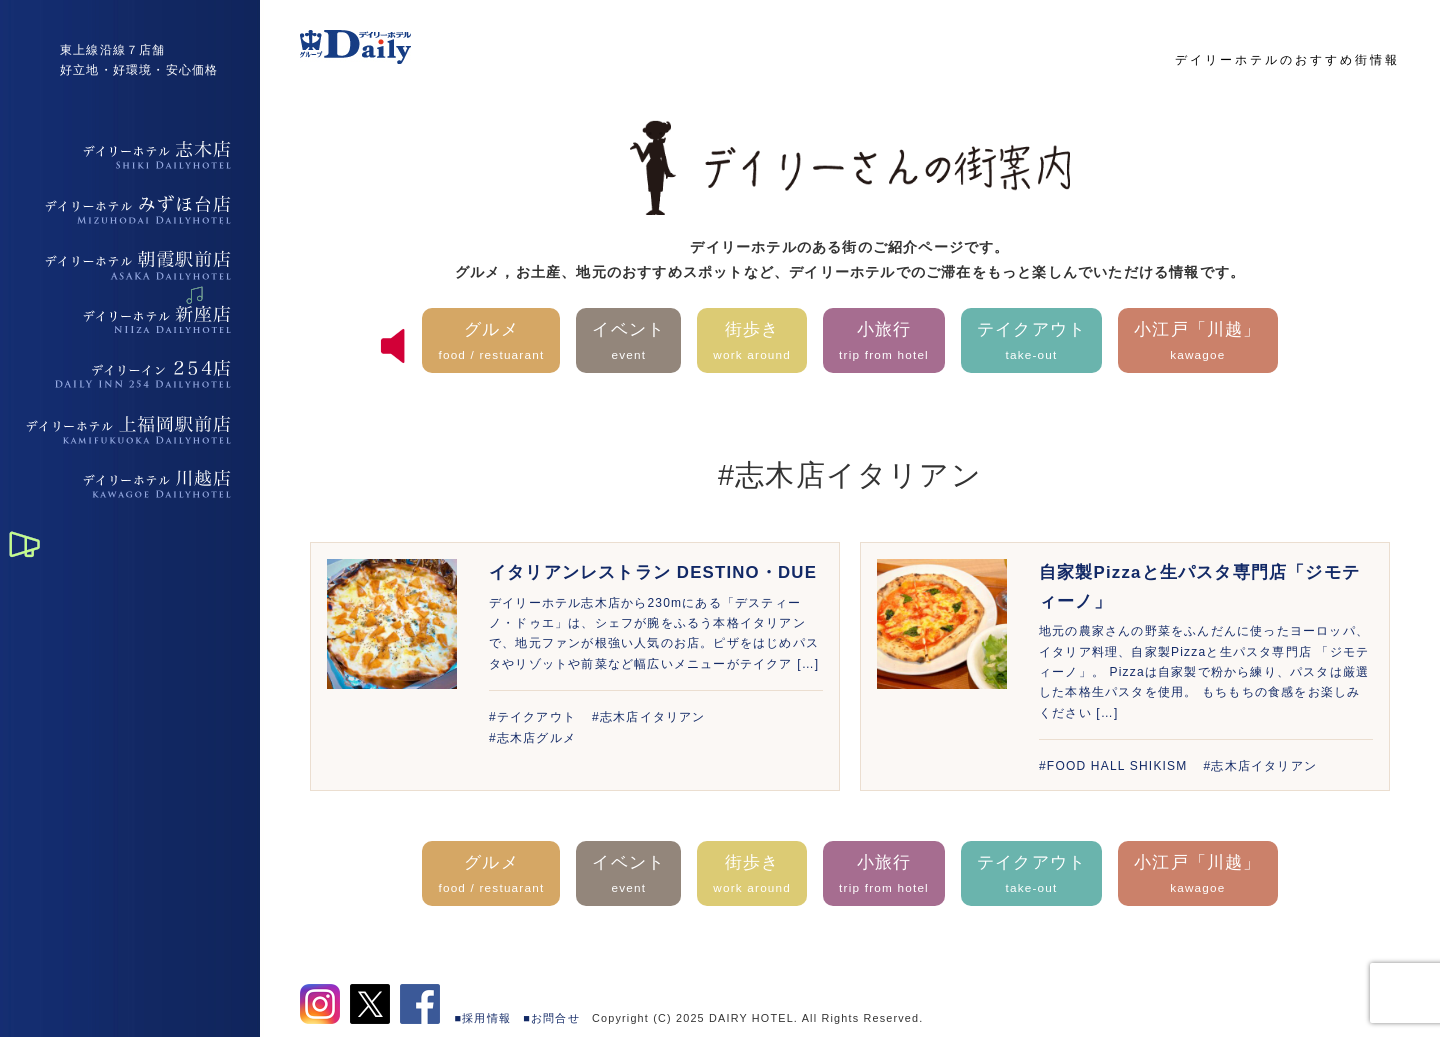 The image size is (1440, 1037). I want to click on speaker with no audio output, so click(398, 346).